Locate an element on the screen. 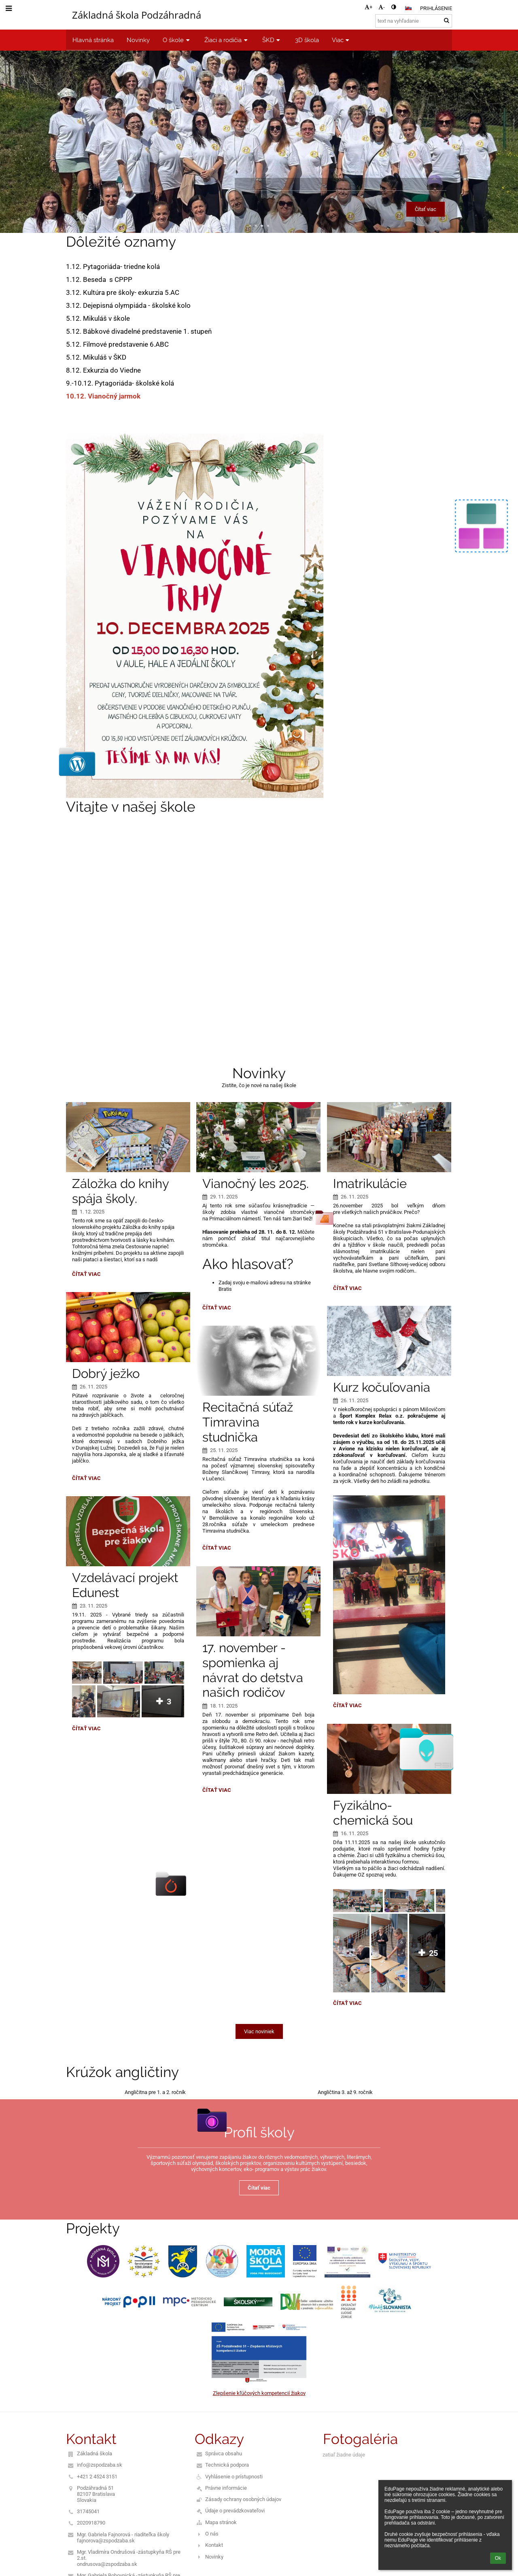 This screenshot has height=2576, width=518. select all items in the current view is located at coordinates (481, 526).